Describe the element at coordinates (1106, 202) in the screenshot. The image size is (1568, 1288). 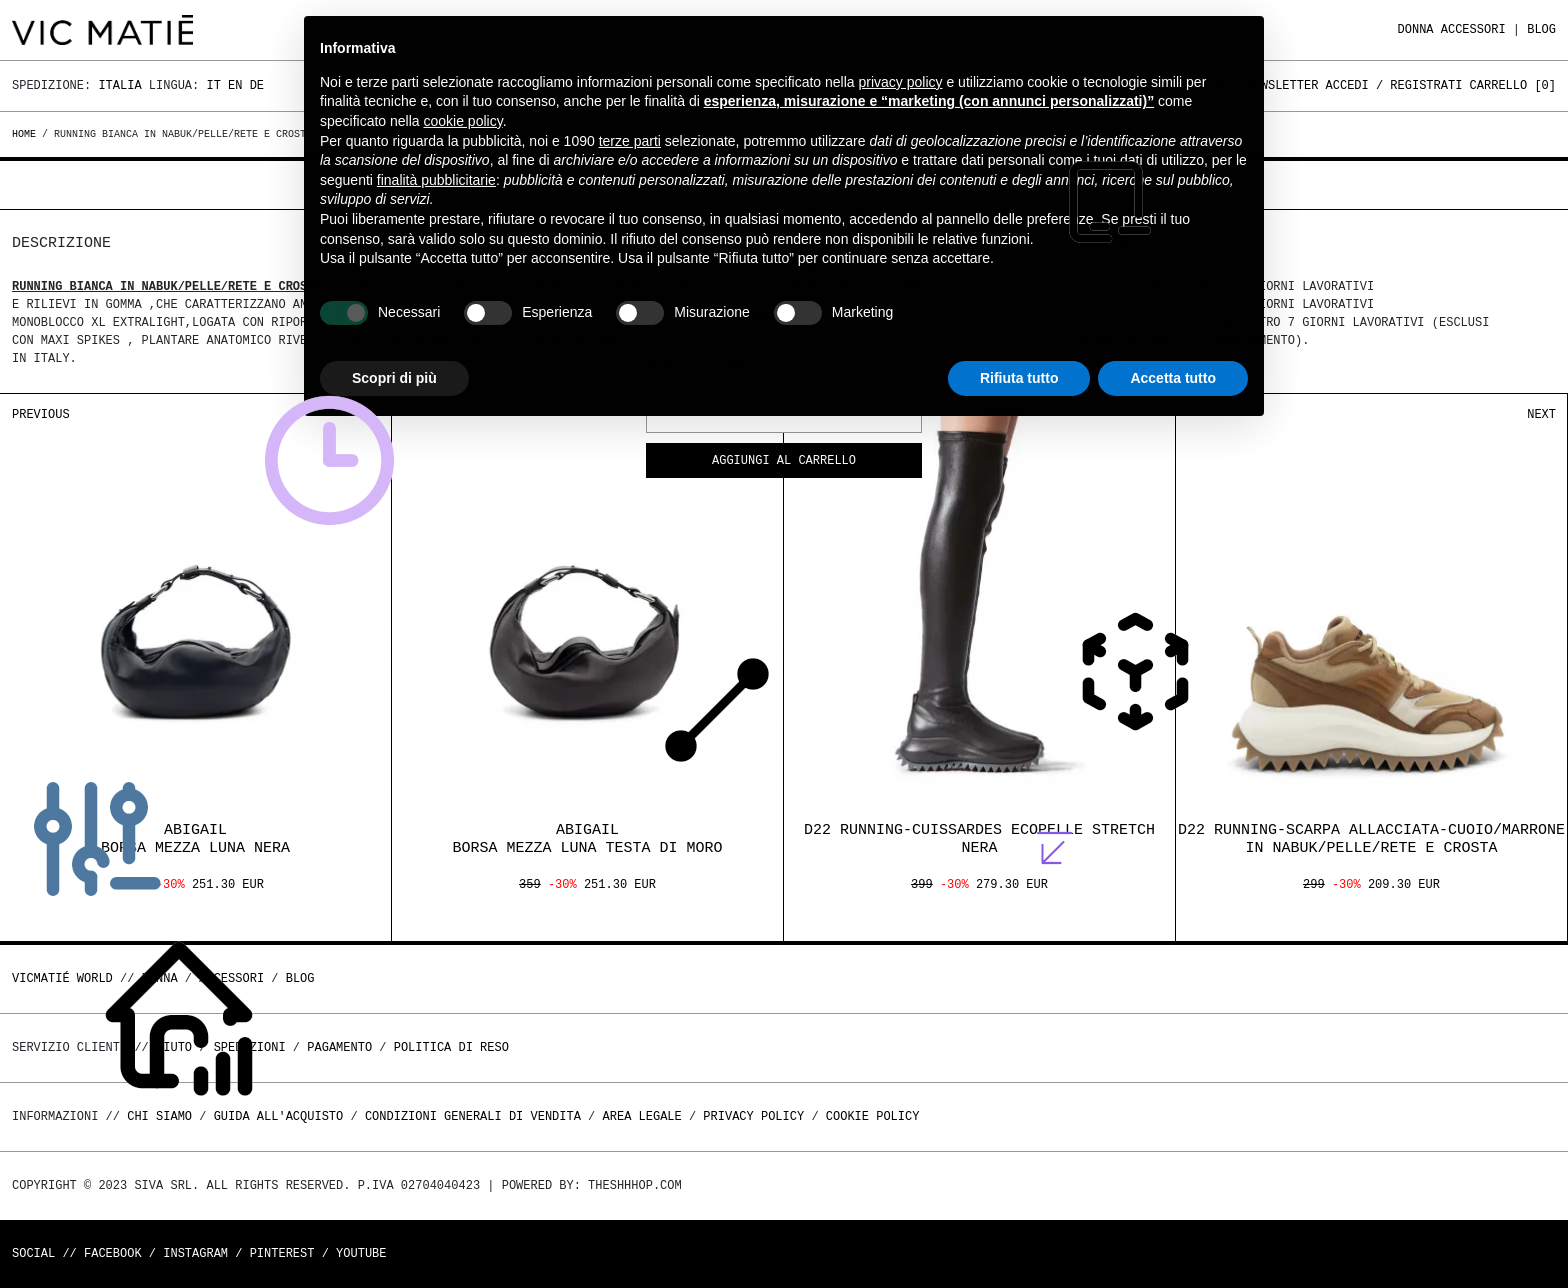
I see `remove an iPad from connected devices` at that location.